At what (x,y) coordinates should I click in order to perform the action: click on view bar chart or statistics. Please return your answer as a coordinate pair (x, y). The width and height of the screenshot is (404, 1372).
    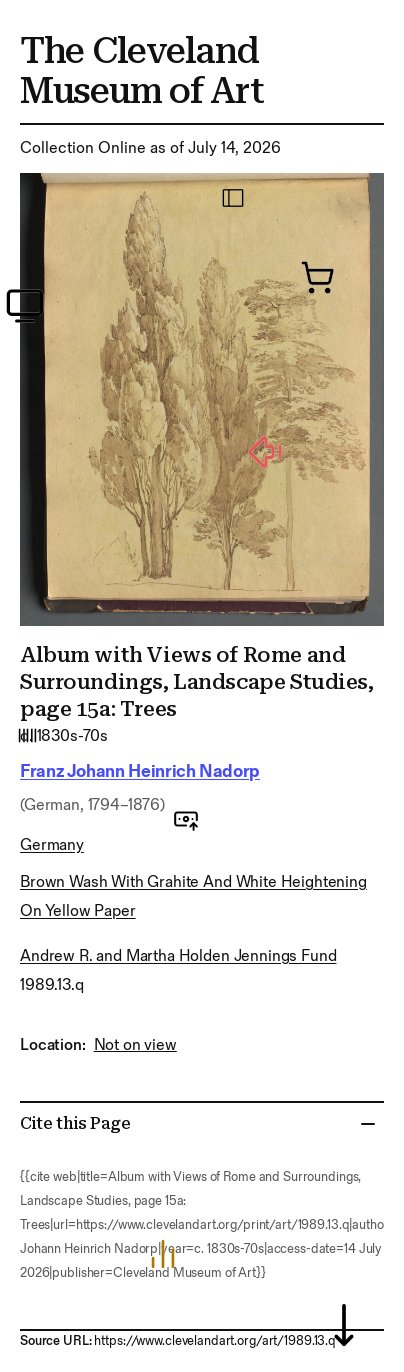
    Looking at the image, I should click on (163, 1254).